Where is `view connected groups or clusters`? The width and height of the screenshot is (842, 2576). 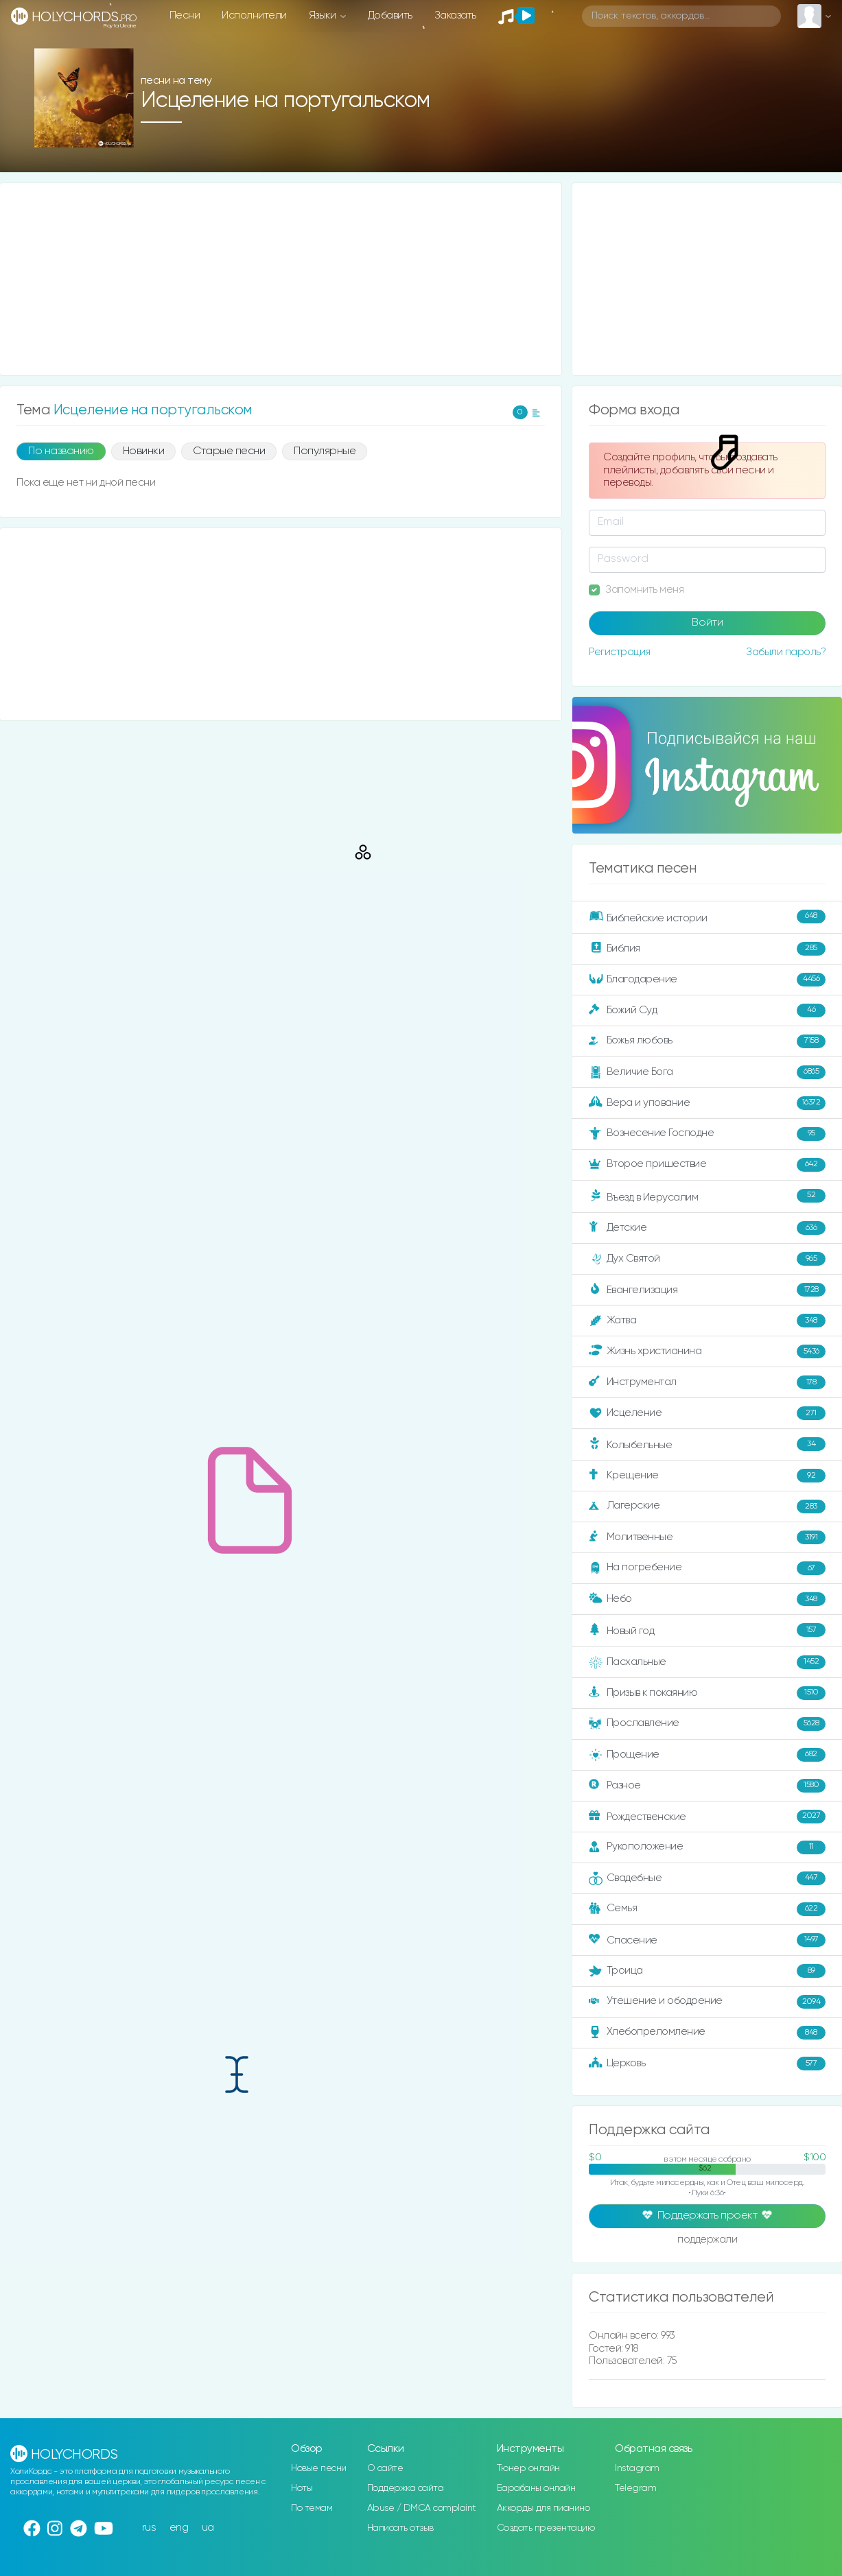 view connected groups or clusters is located at coordinates (363, 852).